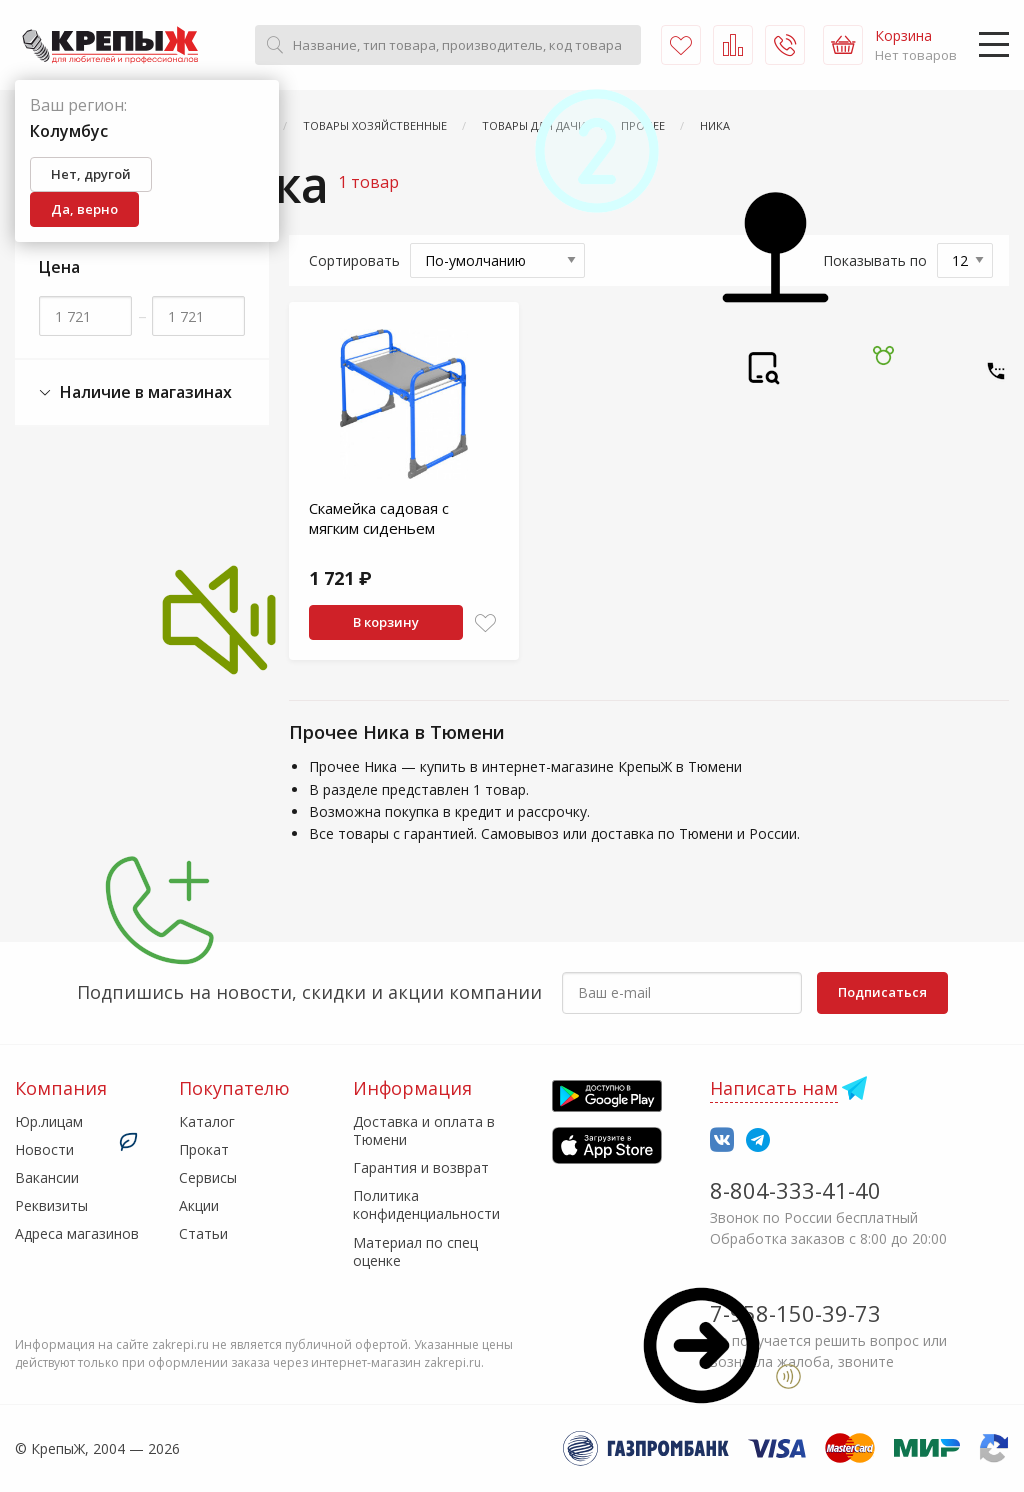 This screenshot has width=1024, height=1492. I want to click on indicates step two in a multi-step process, so click(597, 151).